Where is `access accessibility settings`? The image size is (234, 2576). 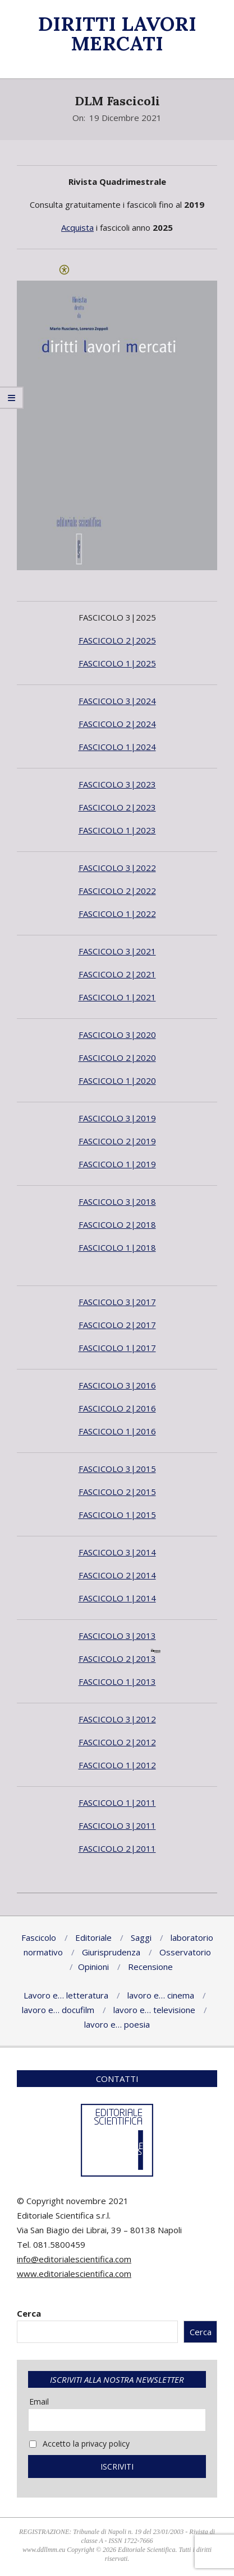
access accessibility settings is located at coordinates (64, 269).